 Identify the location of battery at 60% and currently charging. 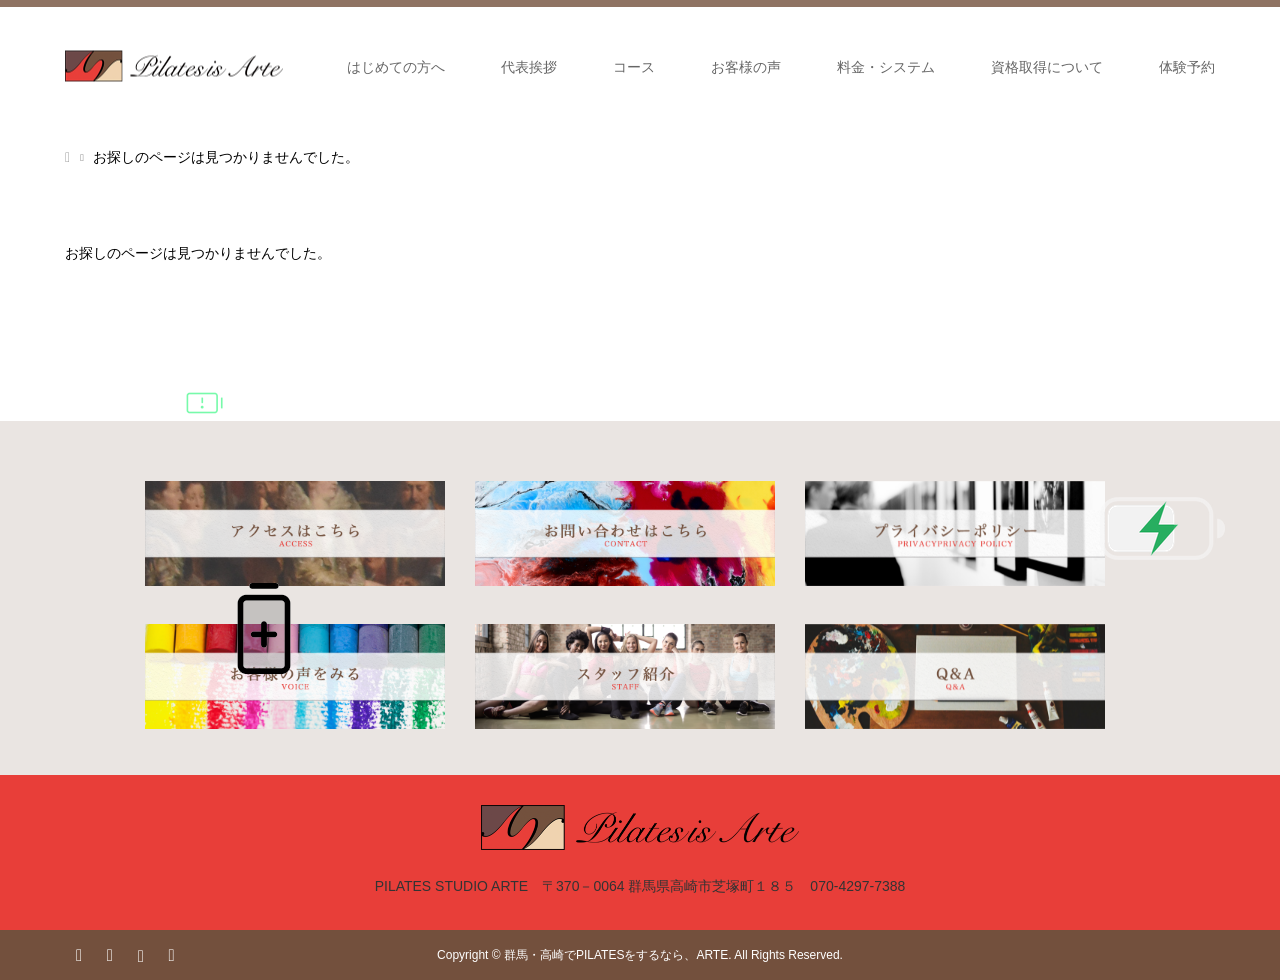
(1162, 528).